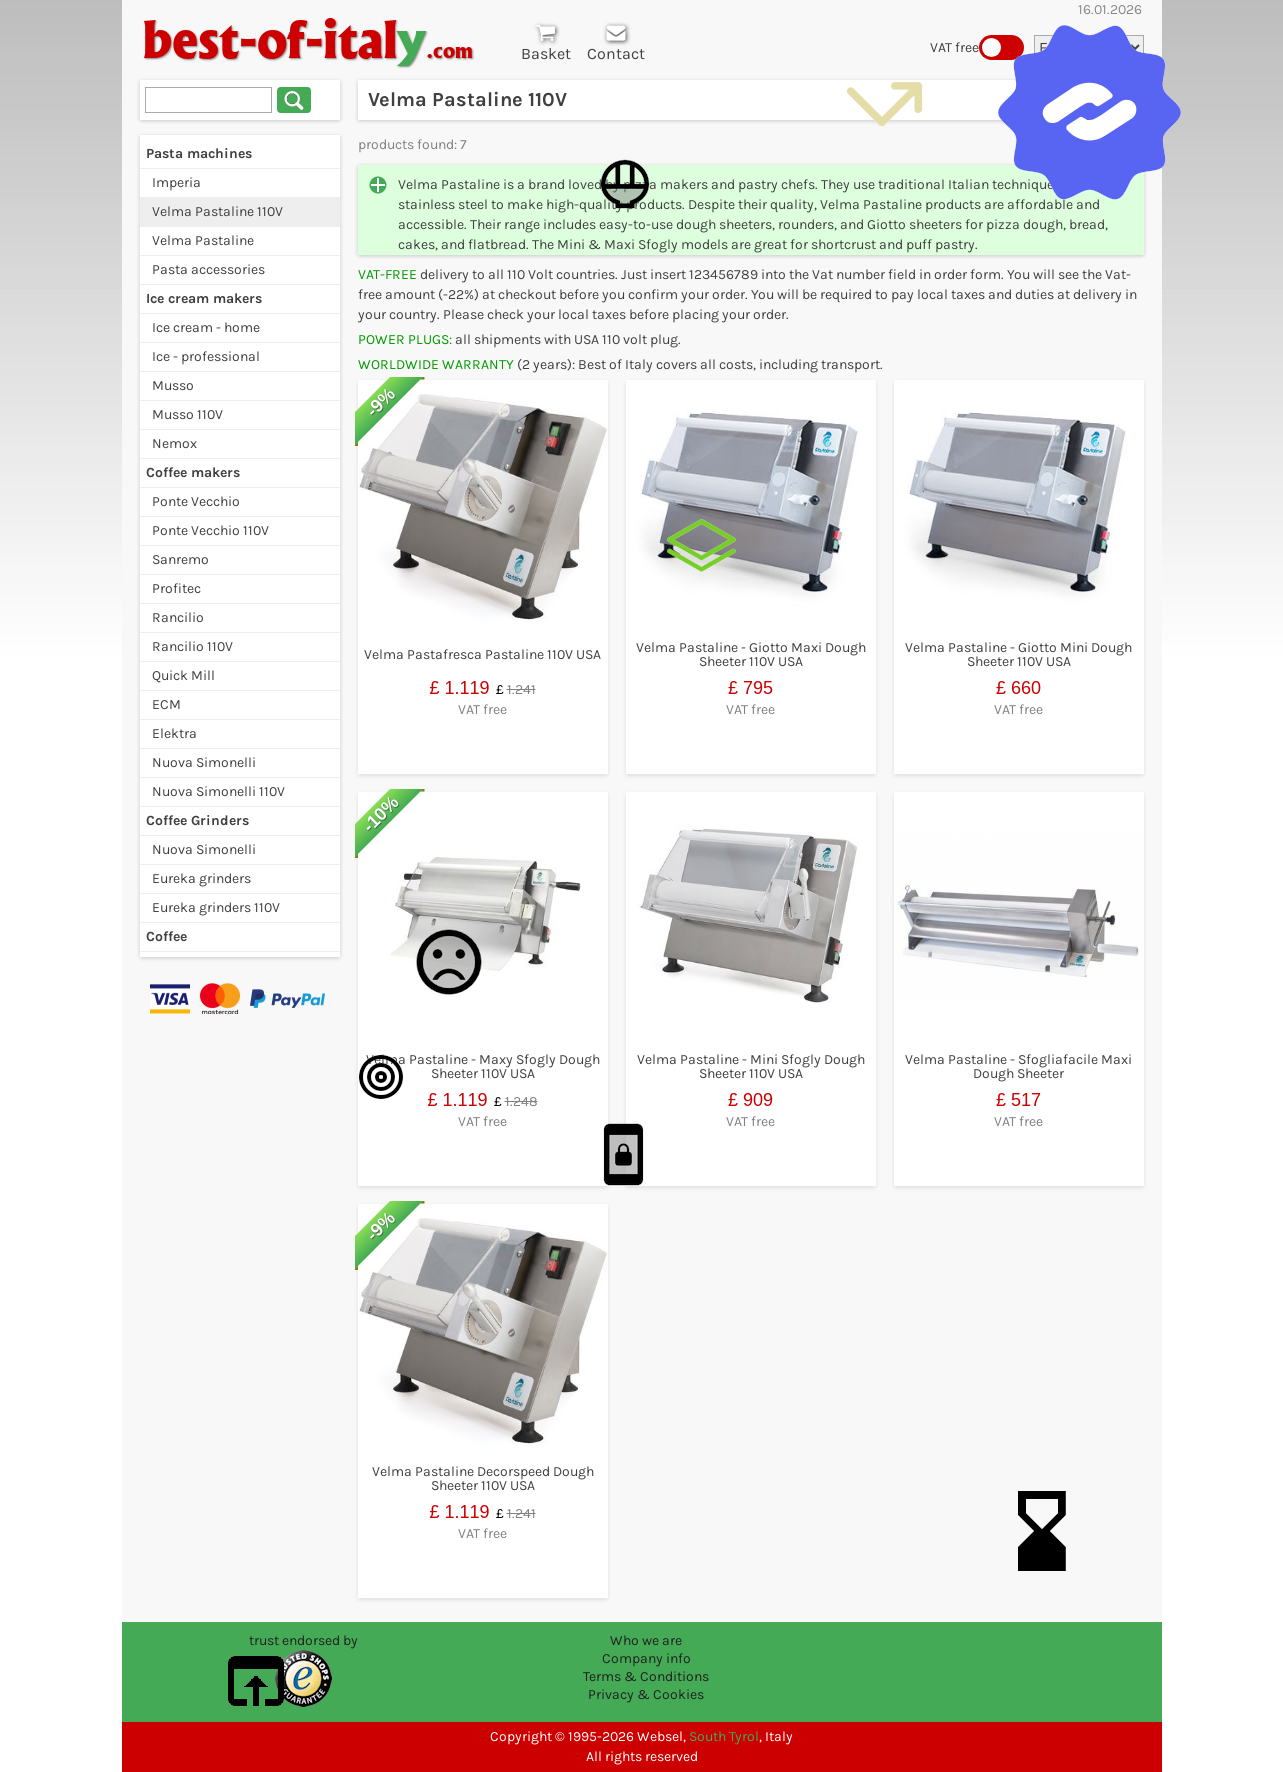  Describe the element at coordinates (256, 1681) in the screenshot. I see `open link in browser` at that location.